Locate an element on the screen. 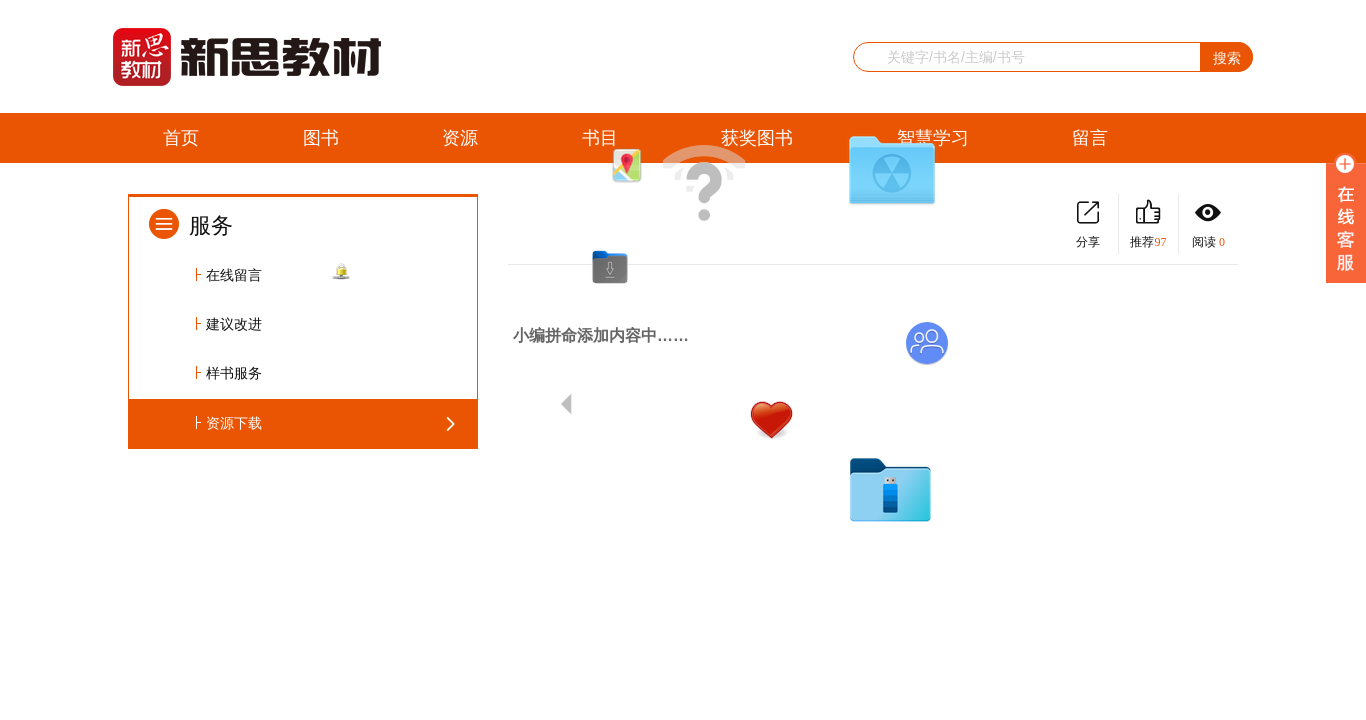 This screenshot has height=720, width=1366. open downloads folder is located at coordinates (610, 267).